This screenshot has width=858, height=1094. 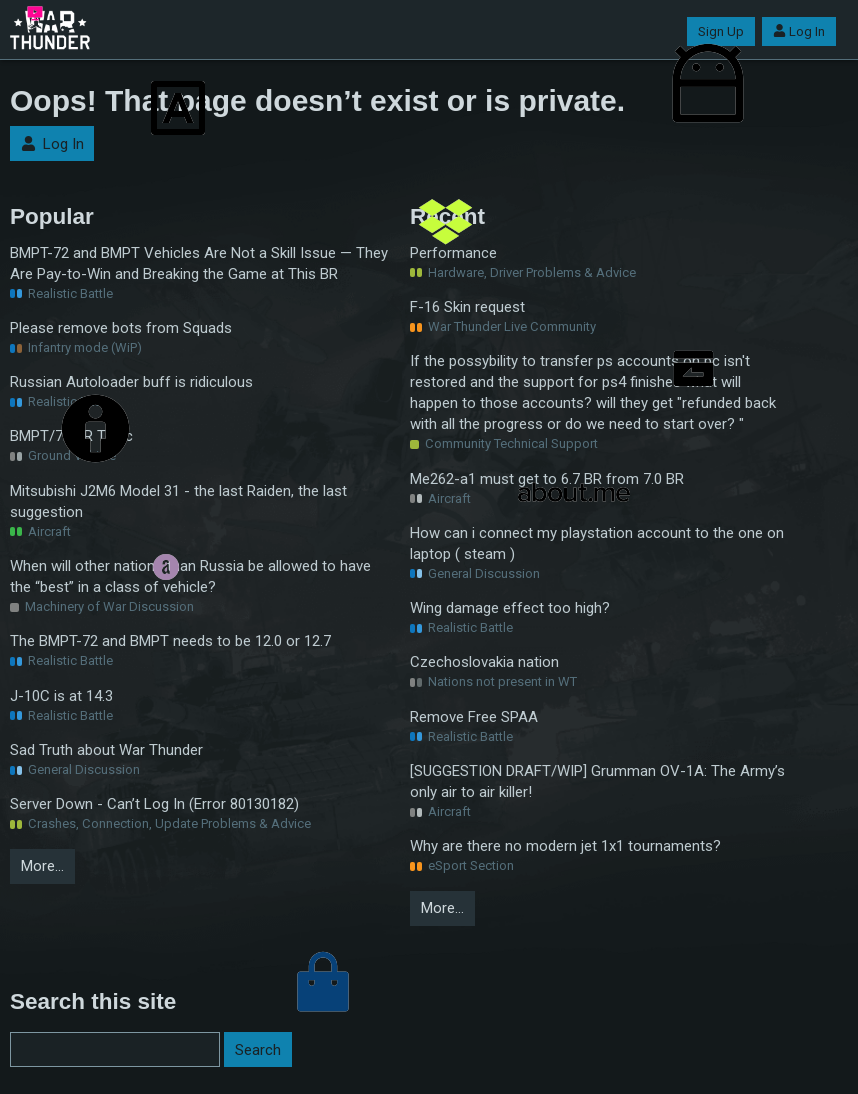 What do you see at coordinates (35, 13) in the screenshot?
I see `start a presentation slideshow` at bounding box center [35, 13].